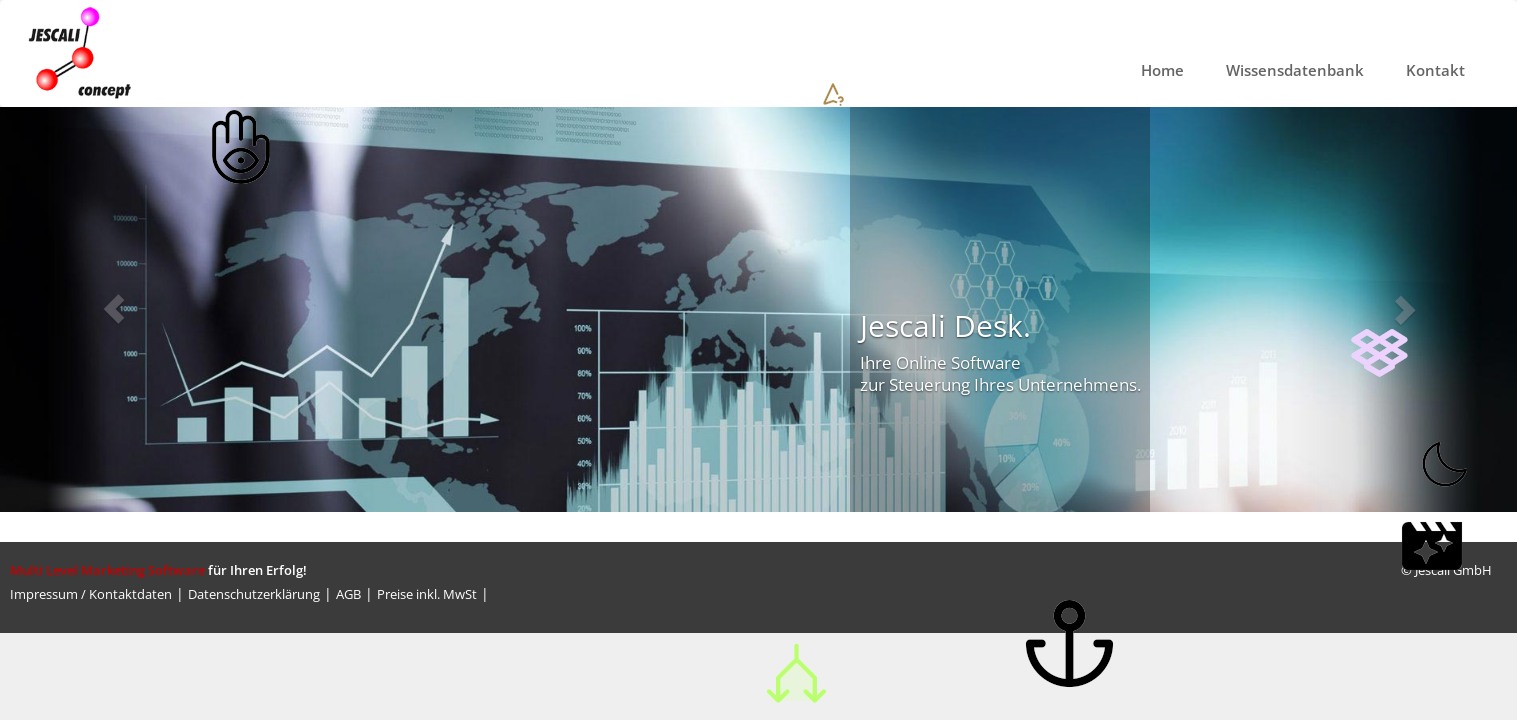 The image size is (1517, 720). What do you see at coordinates (1379, 351) in the screenshot?
I see `connect to dropbox account` at bounding box center [1379, 351].